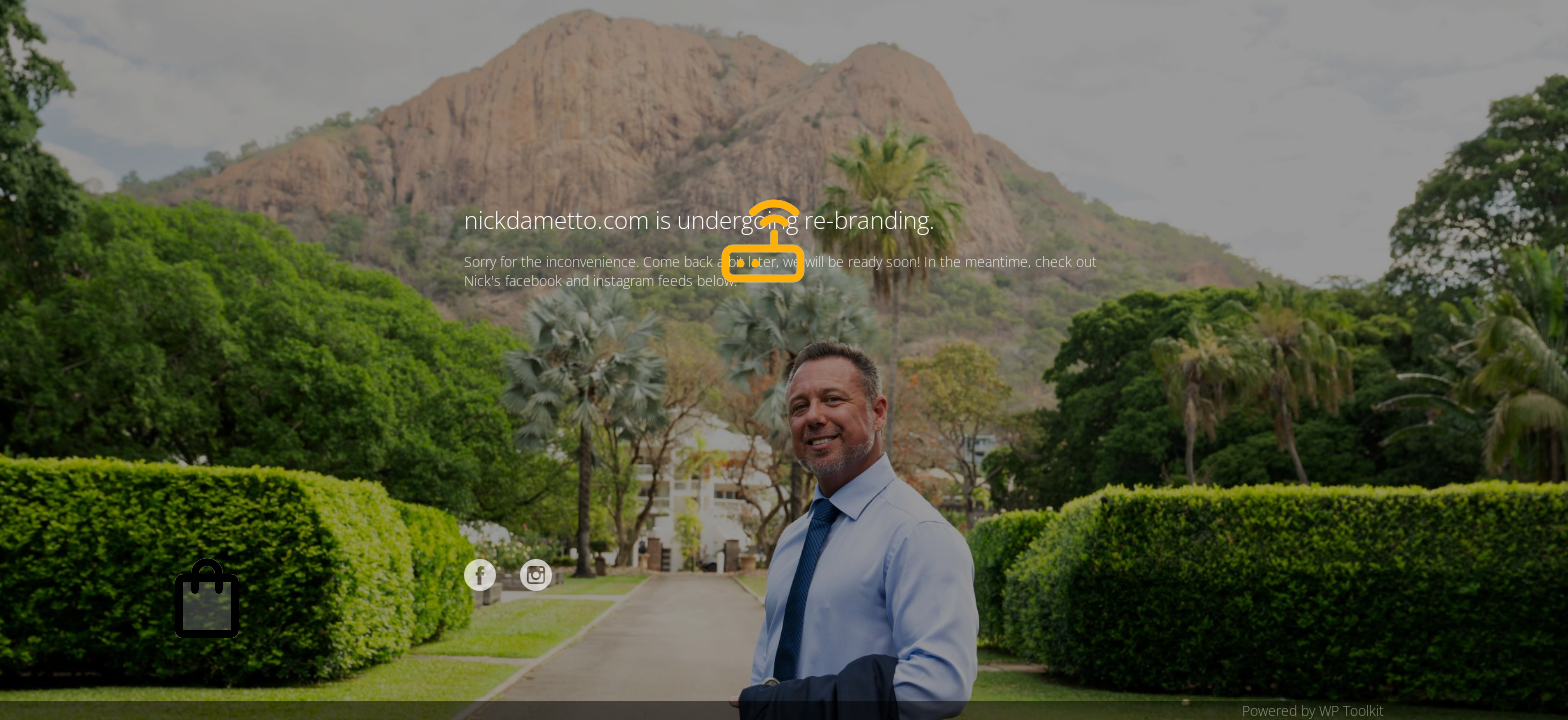 Image resolution: width=1568 pixels, height=720 pixels. What do you see at coordinates (763, 241) in the screenshot?
I see `access network or router settings` at bounding box center [763, 241].